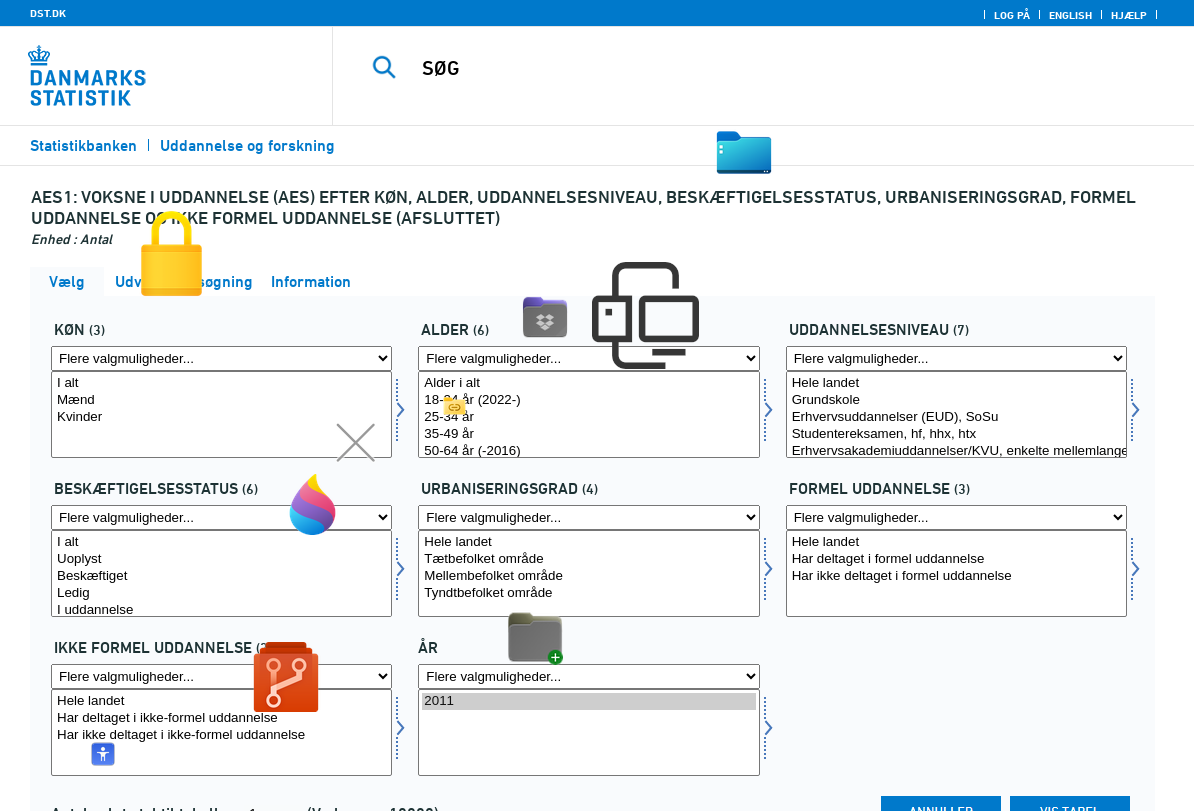 This screenshot has width=1194, height=811. I want to click on manage connected devices and peripherals, so click(645, 315).